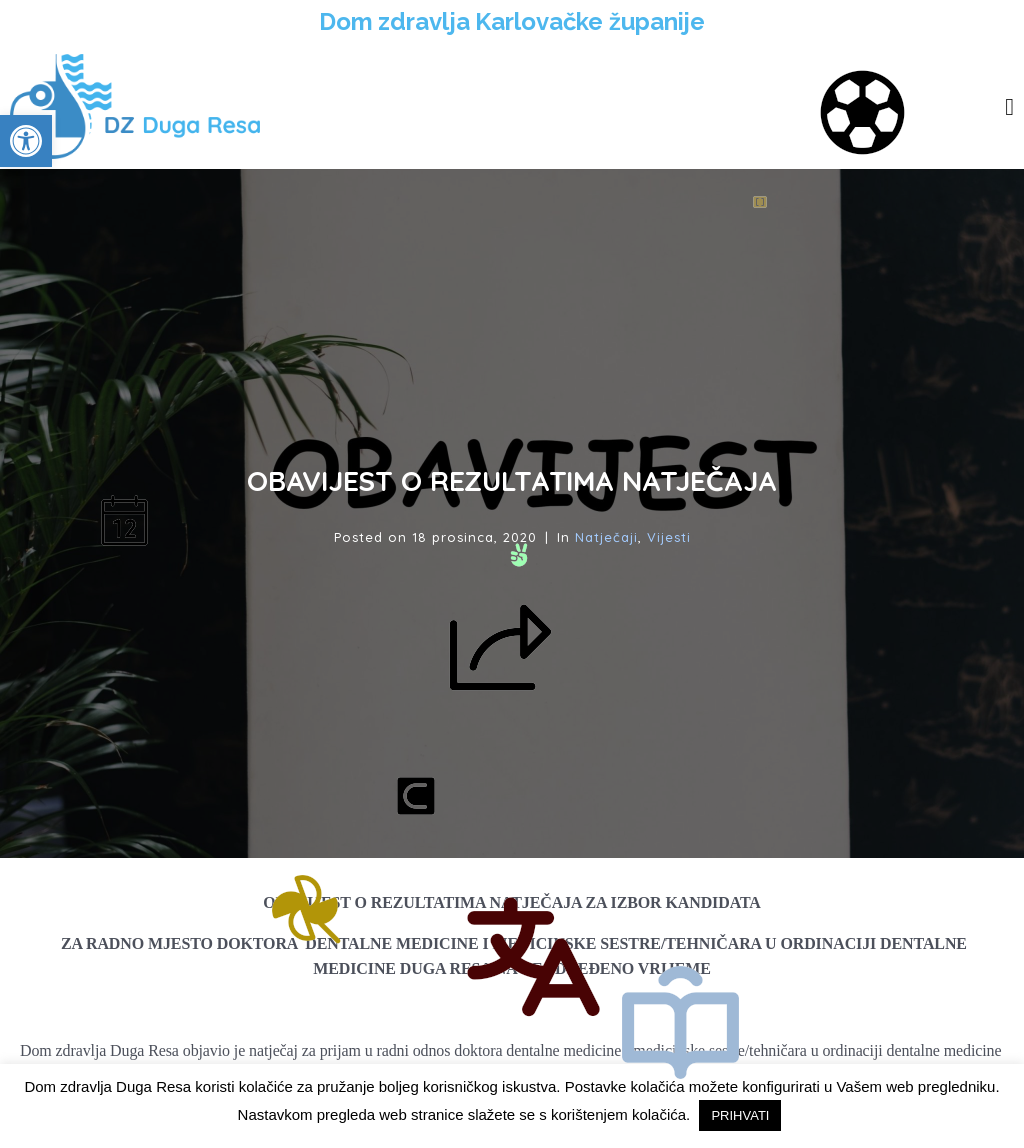 Image resolution: width=1024 pixels, height=1148 pixels. What do you see at coordinates (416, 796) in the screenshot?
I see `indicates a proper subset relationship in mathematical notation` at bounding box center [416, 796].